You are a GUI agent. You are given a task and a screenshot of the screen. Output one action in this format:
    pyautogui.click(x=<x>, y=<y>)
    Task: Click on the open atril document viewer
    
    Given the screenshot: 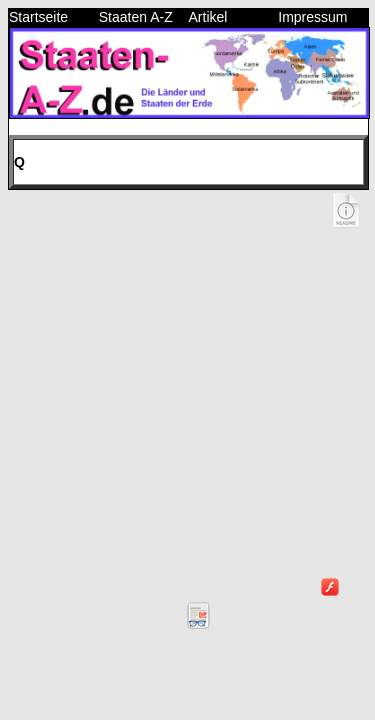 What is the action you would take?
    pyautogui.click(x=198, y=615)
    